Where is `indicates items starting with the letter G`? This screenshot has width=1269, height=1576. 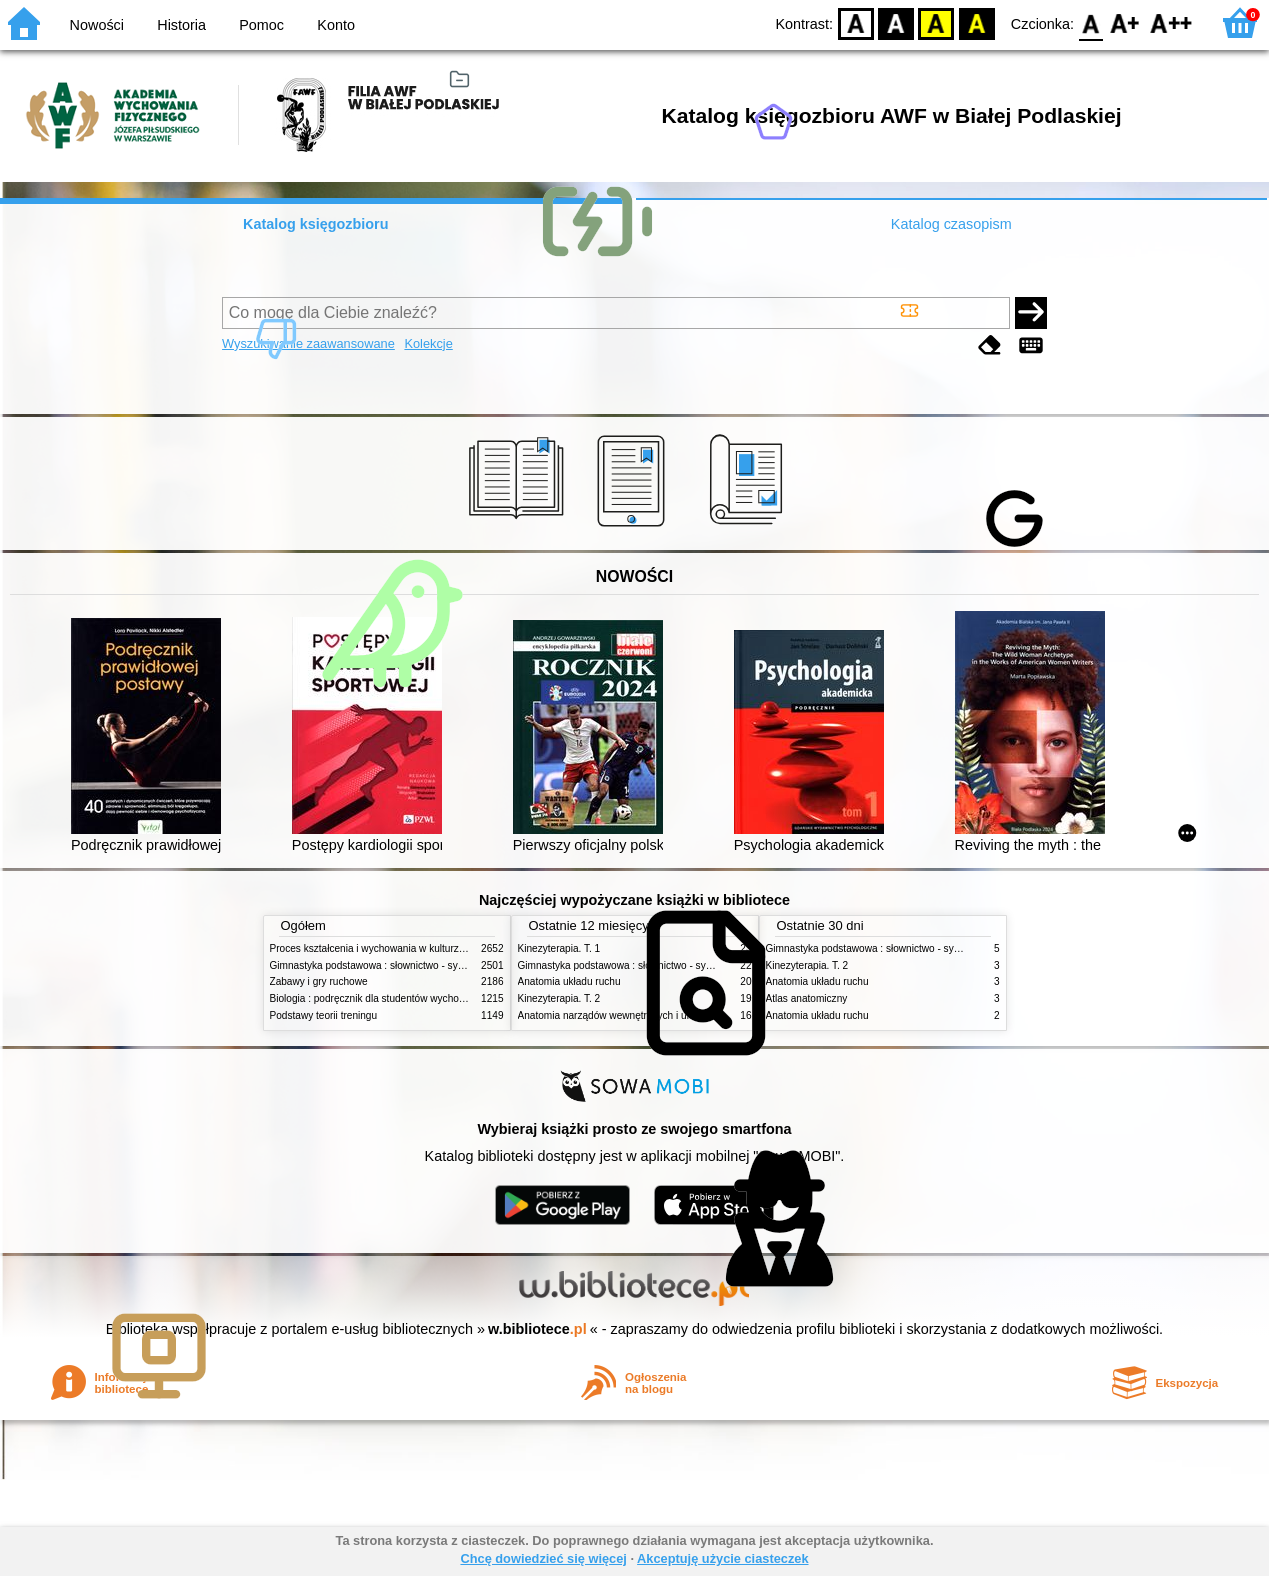 indicates items starting with the letter G is located at coordinates (1014, 518).